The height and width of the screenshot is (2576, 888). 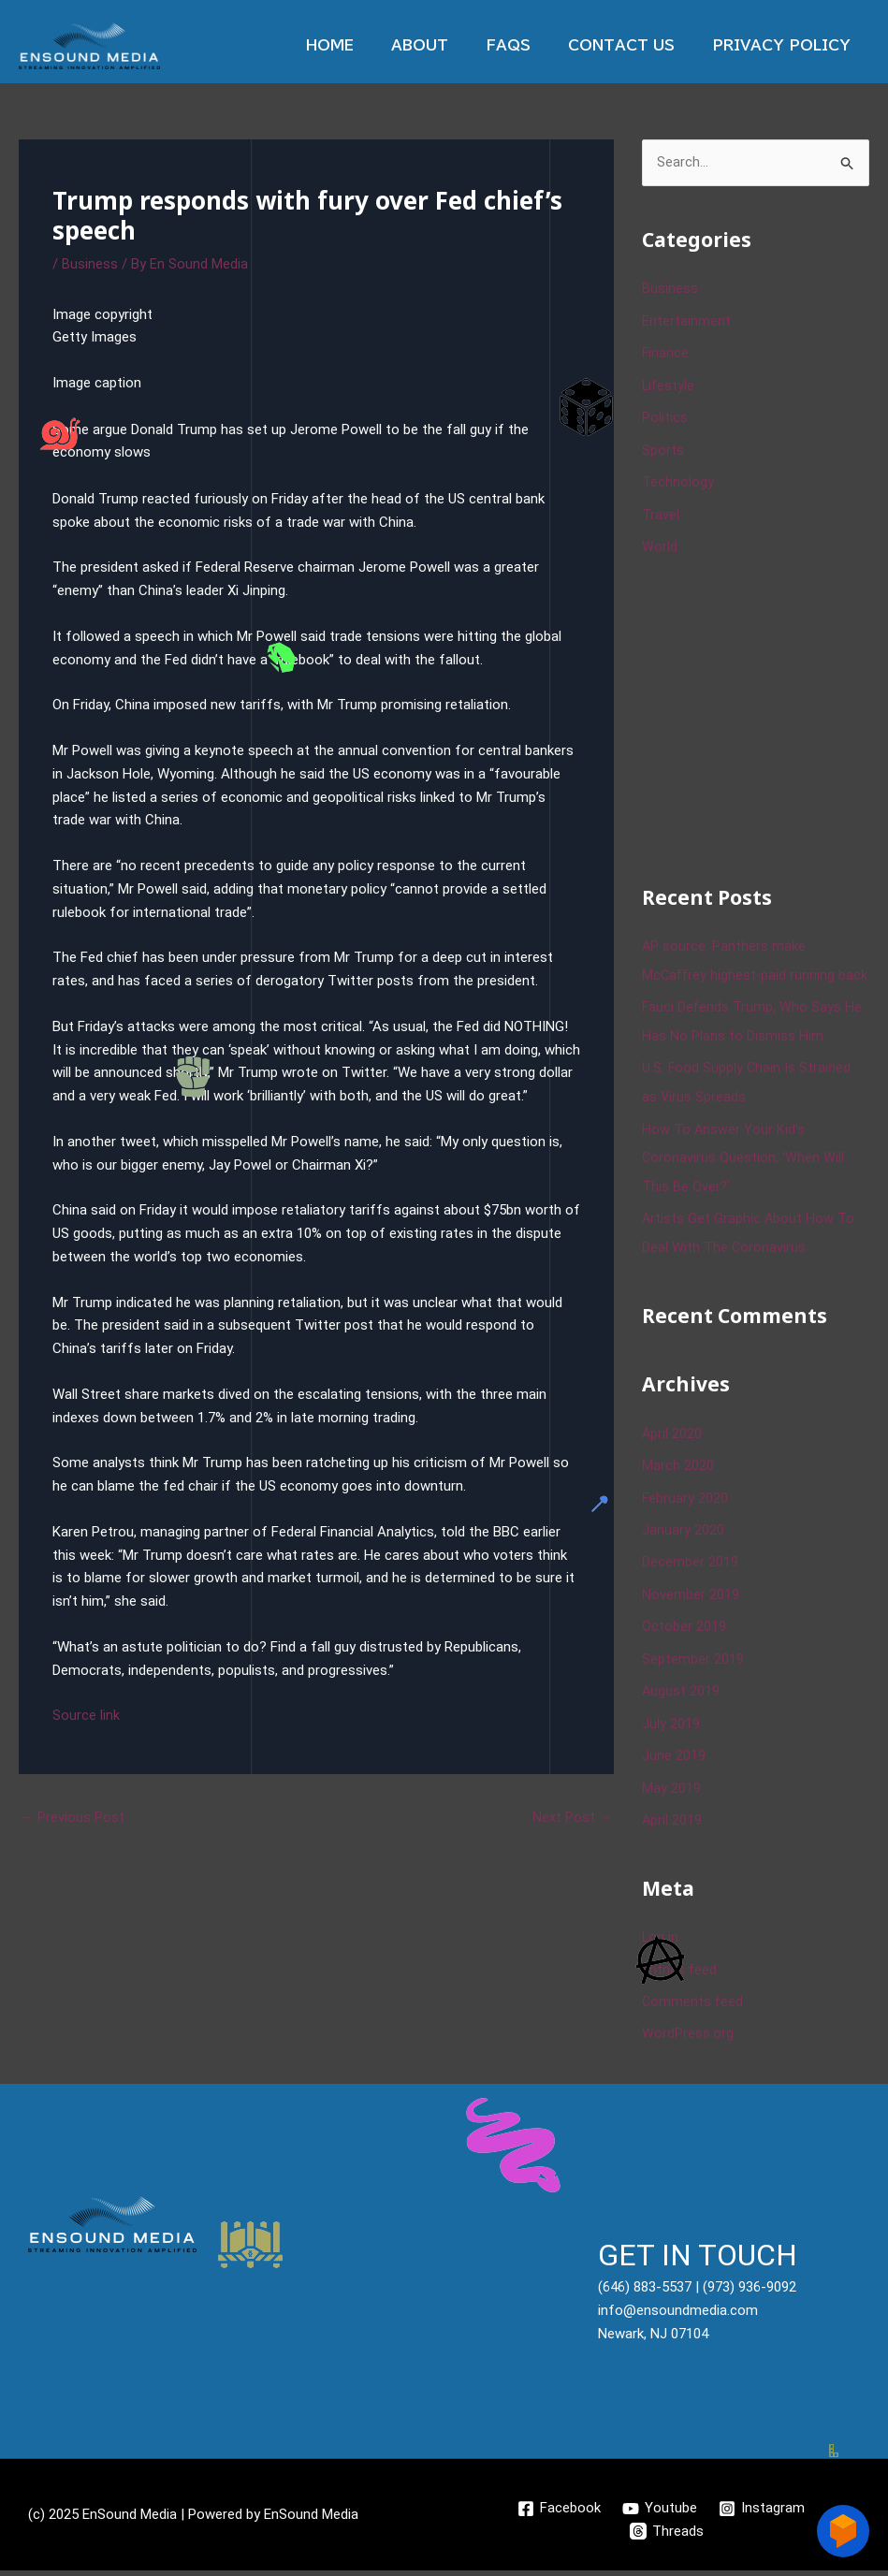 I want to click on roll the dice or randomize, so click(x=586, y=407).